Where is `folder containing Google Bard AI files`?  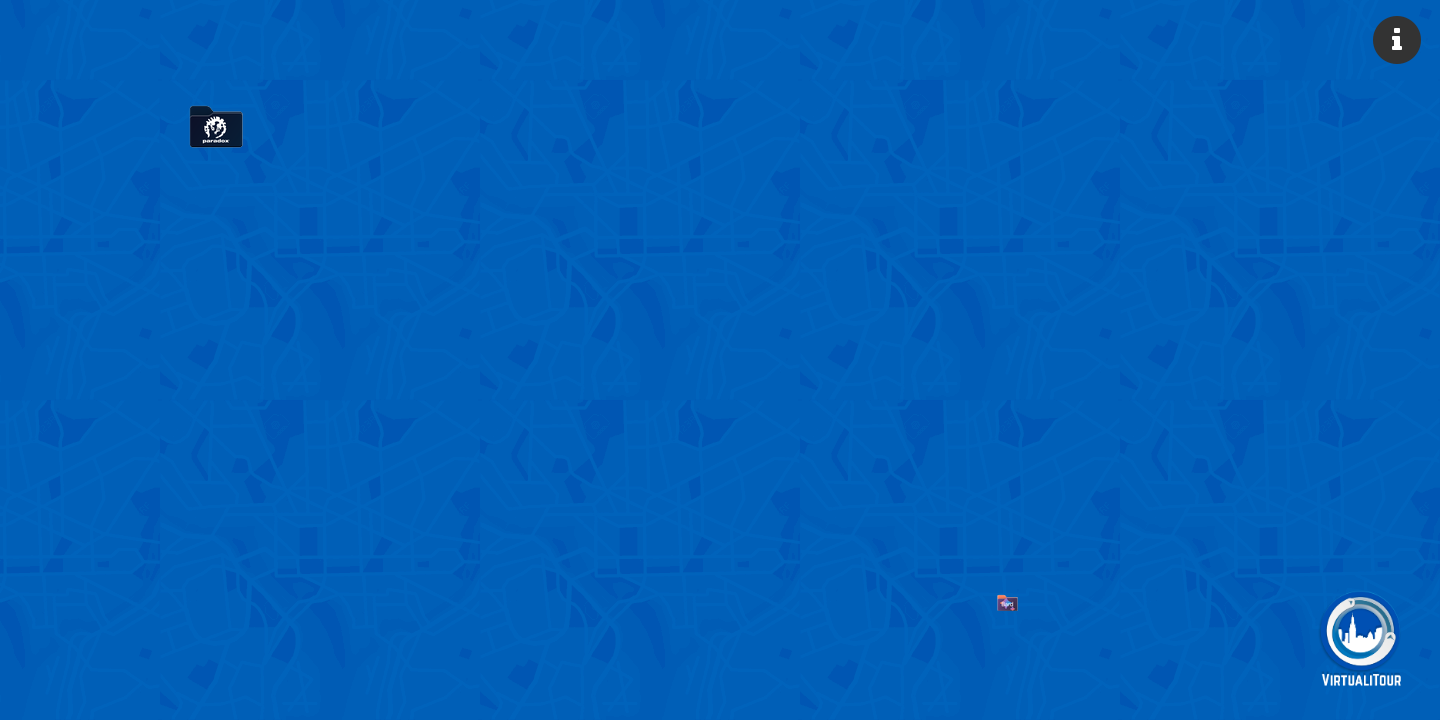
folder containing Google Bard AI files is located at coordinates (1007, 603).